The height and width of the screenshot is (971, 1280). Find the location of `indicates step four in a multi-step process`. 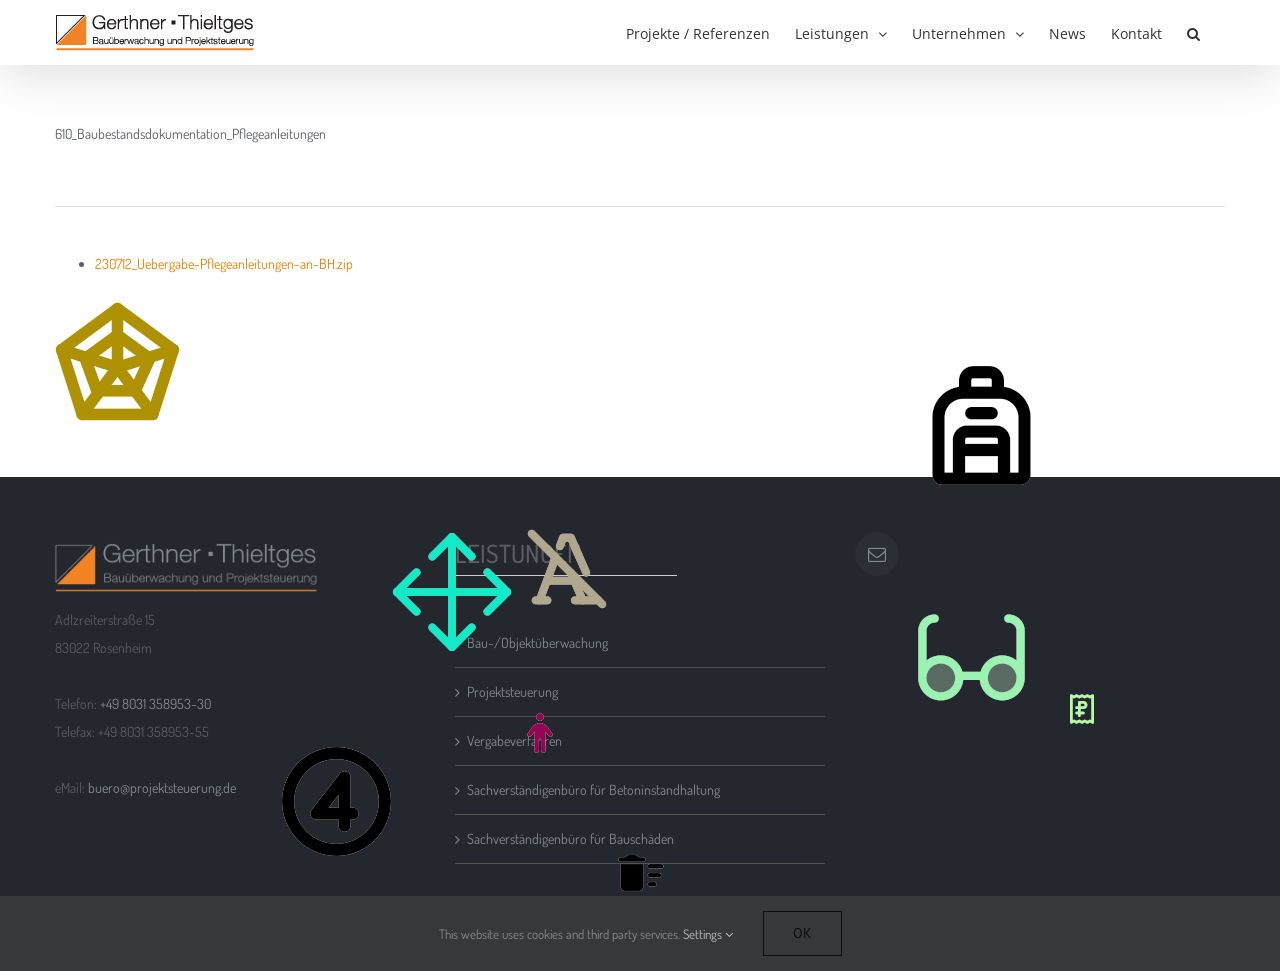

indicates step four in a multi-step process is located at coordinates (336, 801).